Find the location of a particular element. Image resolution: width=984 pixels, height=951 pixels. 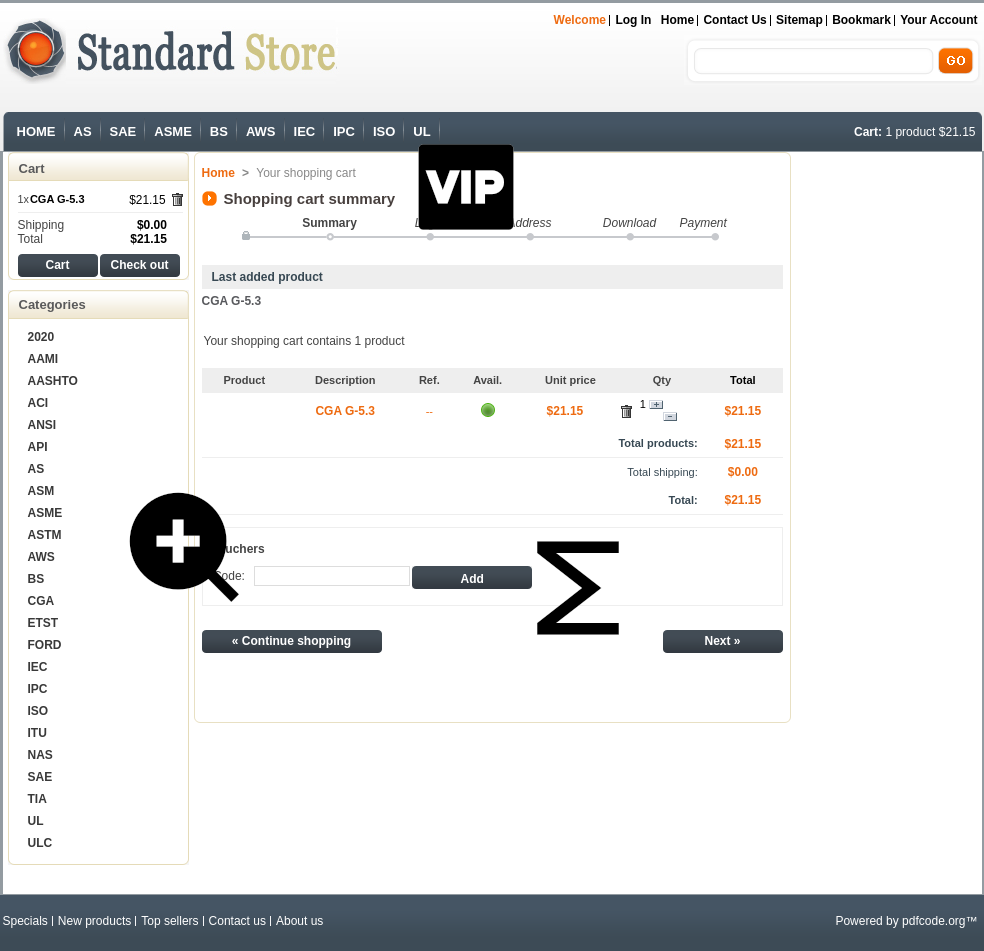

indicates VIP or premium membership status is located at coordinates (466, 187).